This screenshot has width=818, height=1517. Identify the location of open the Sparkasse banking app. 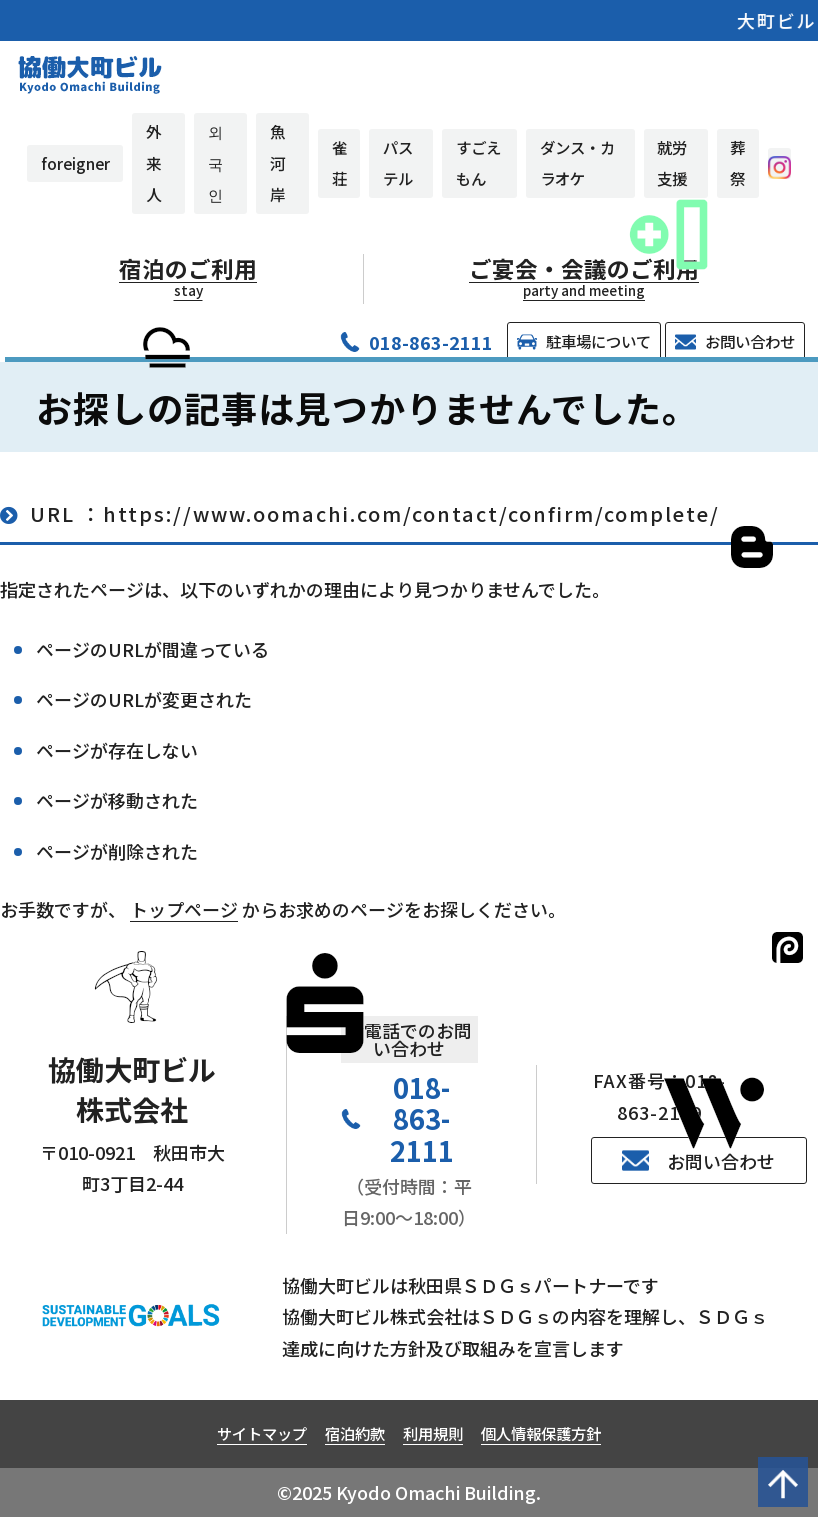
(325, 1003).